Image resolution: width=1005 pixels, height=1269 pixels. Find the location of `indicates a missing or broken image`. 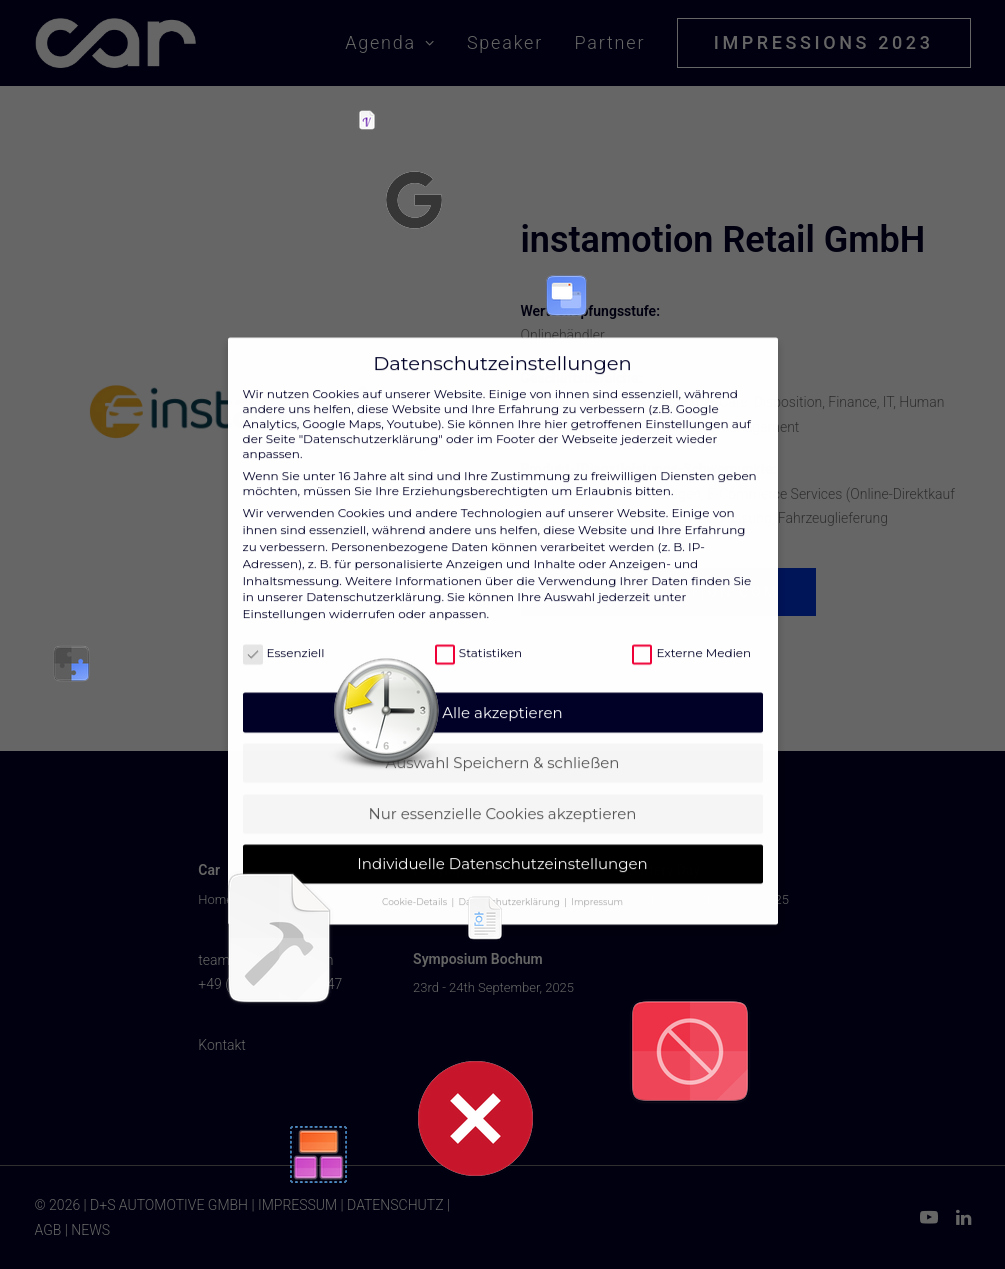

indicates a missing or broken image is located at coordinates (690, 1047).